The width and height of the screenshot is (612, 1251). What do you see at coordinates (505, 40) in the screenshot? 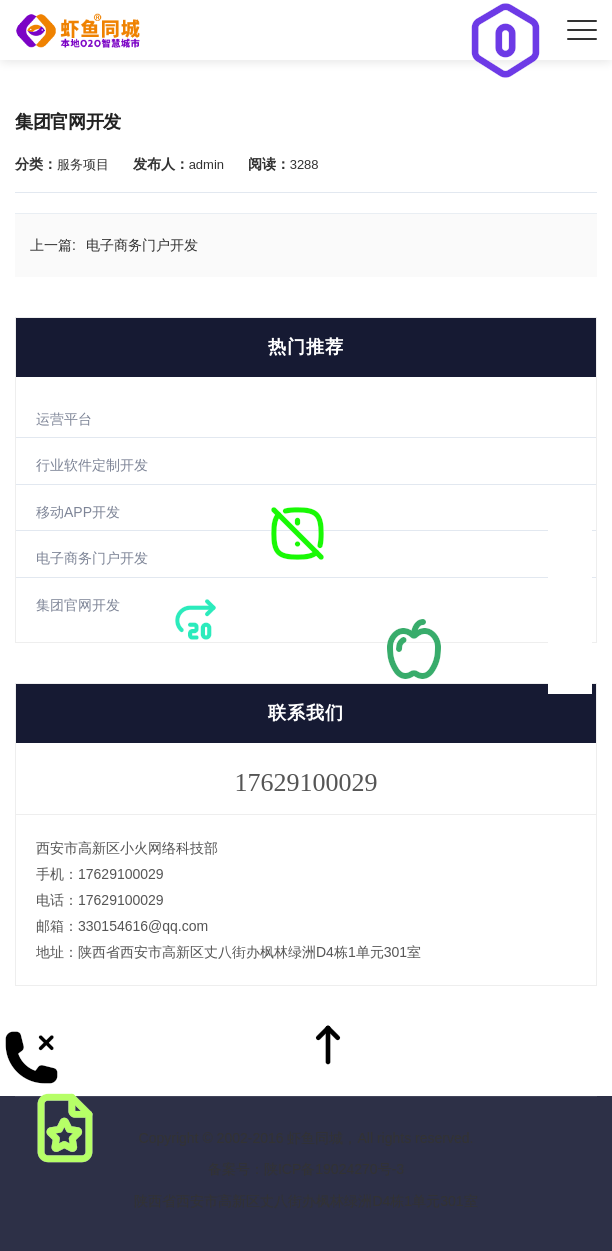
I see `indicates an "O" option or category in a hexagonal badge` at bounding box center [505, 40].